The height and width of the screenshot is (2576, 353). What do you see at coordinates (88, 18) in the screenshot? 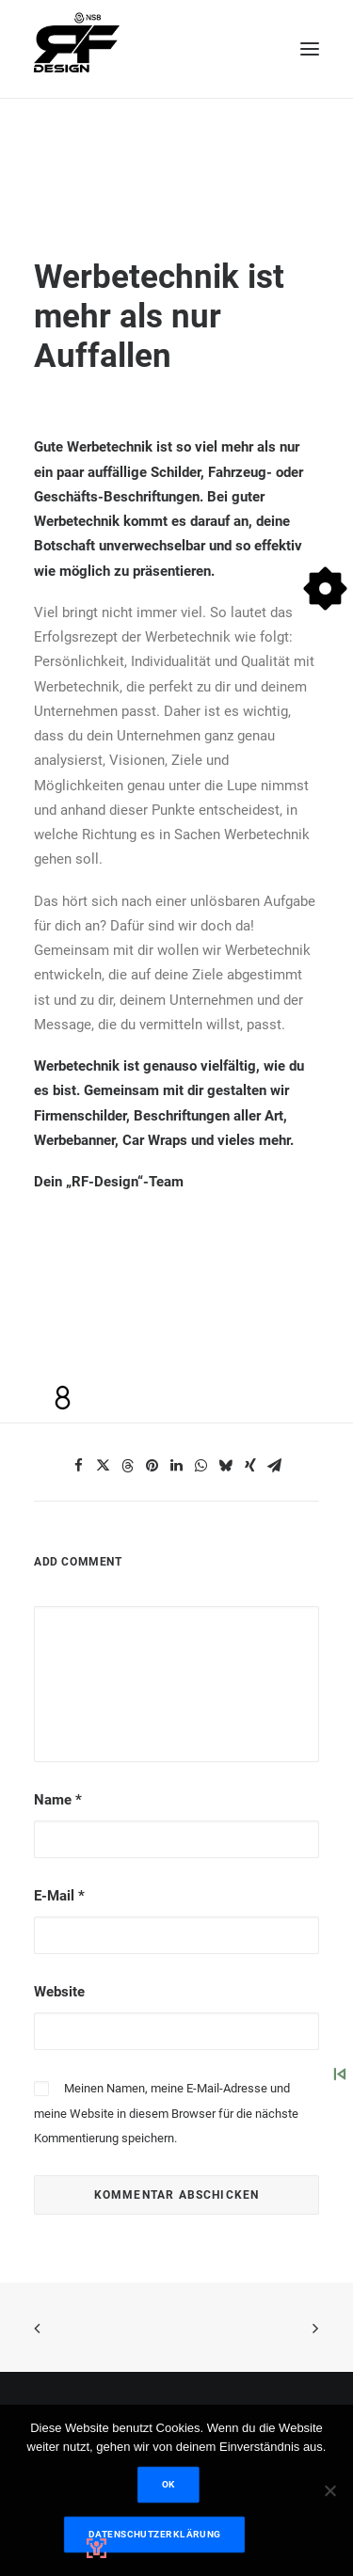
I see `NS8 brand logo` at bounding box center [88, 18].